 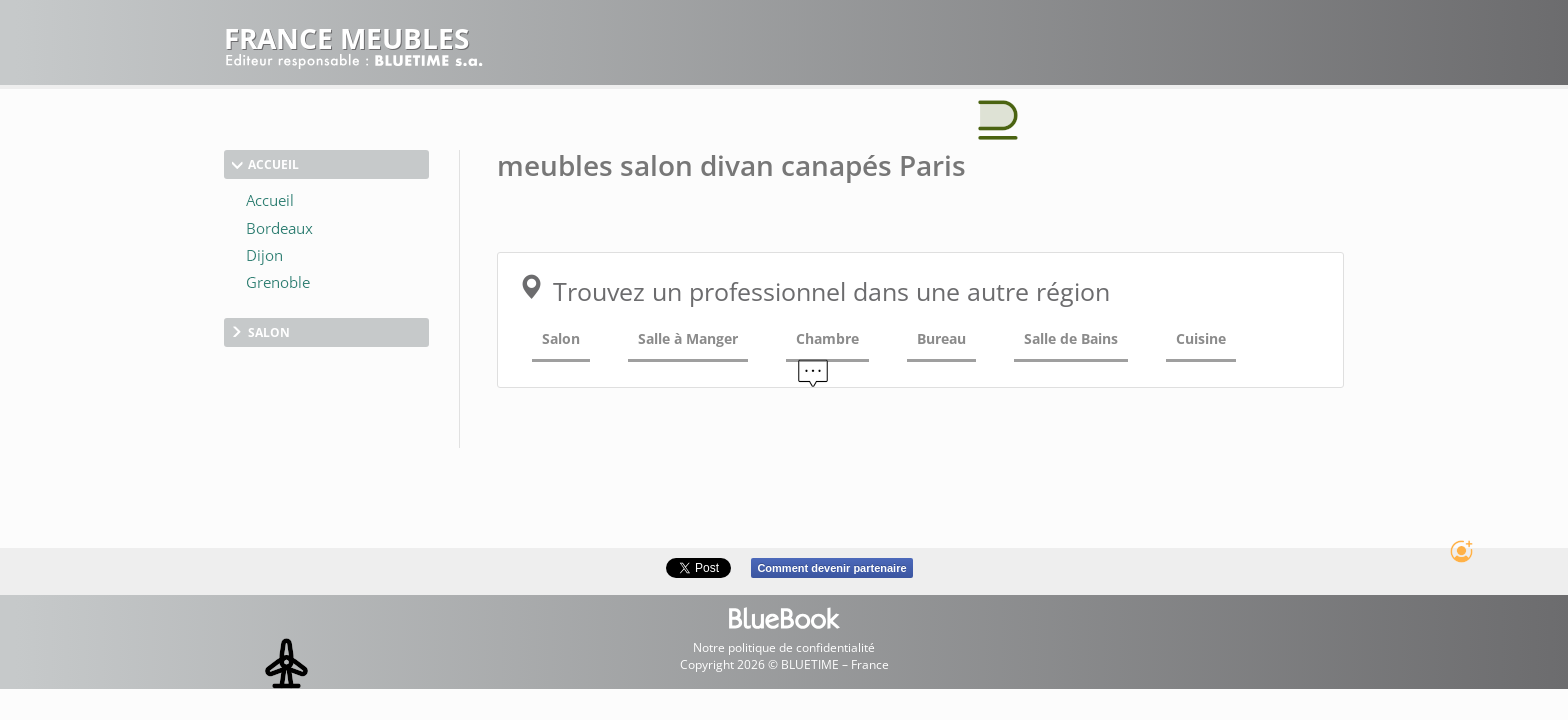 I want to click on view wind energy or renewable power settings, so click(x=286, y=664).